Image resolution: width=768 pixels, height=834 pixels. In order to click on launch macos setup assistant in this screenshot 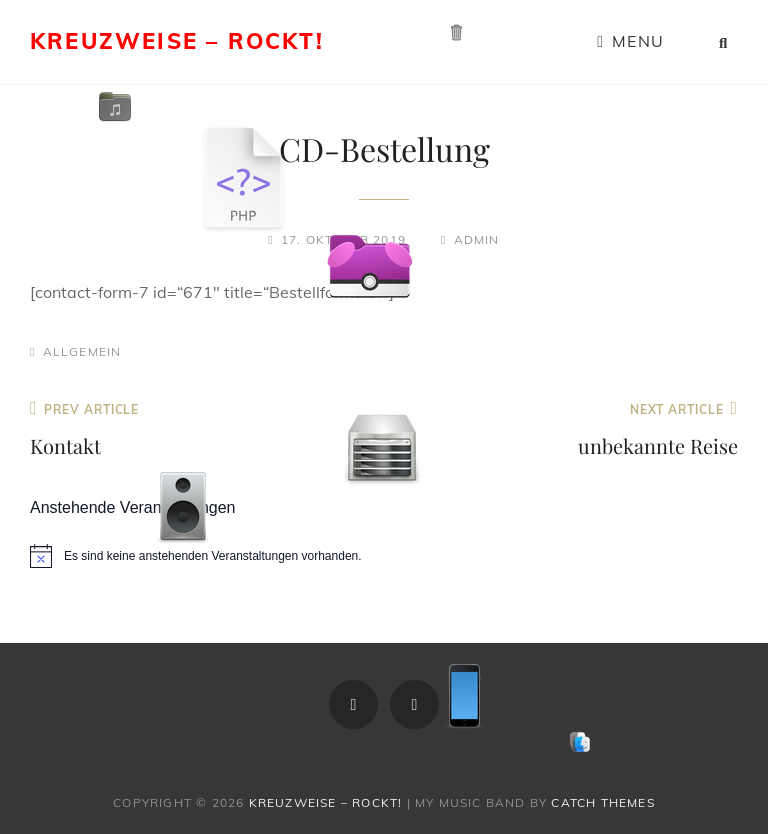, I will do `click(580, 742)`.